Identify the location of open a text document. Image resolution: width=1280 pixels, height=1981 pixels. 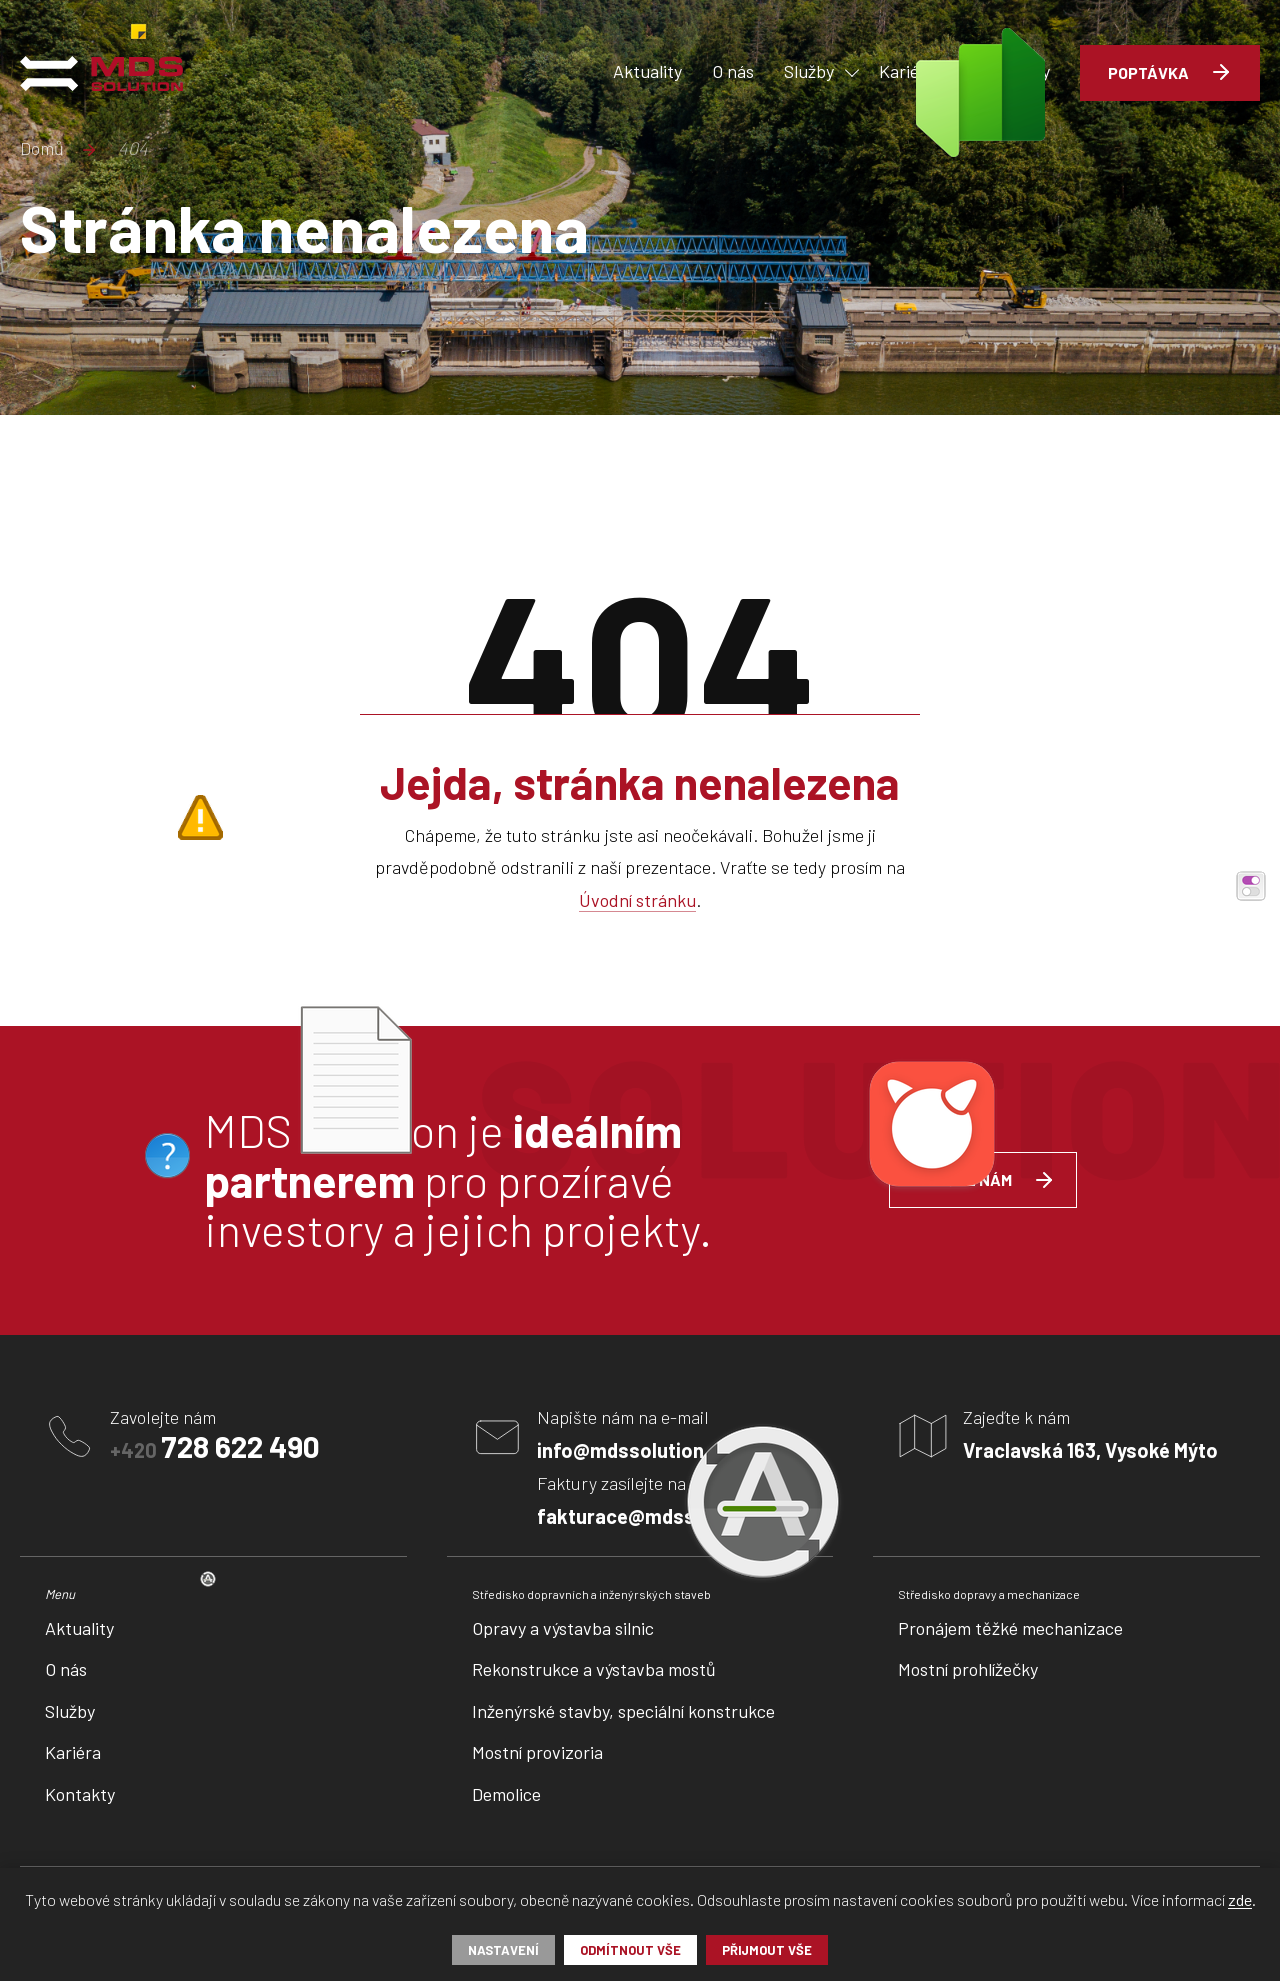
(356, 1080).